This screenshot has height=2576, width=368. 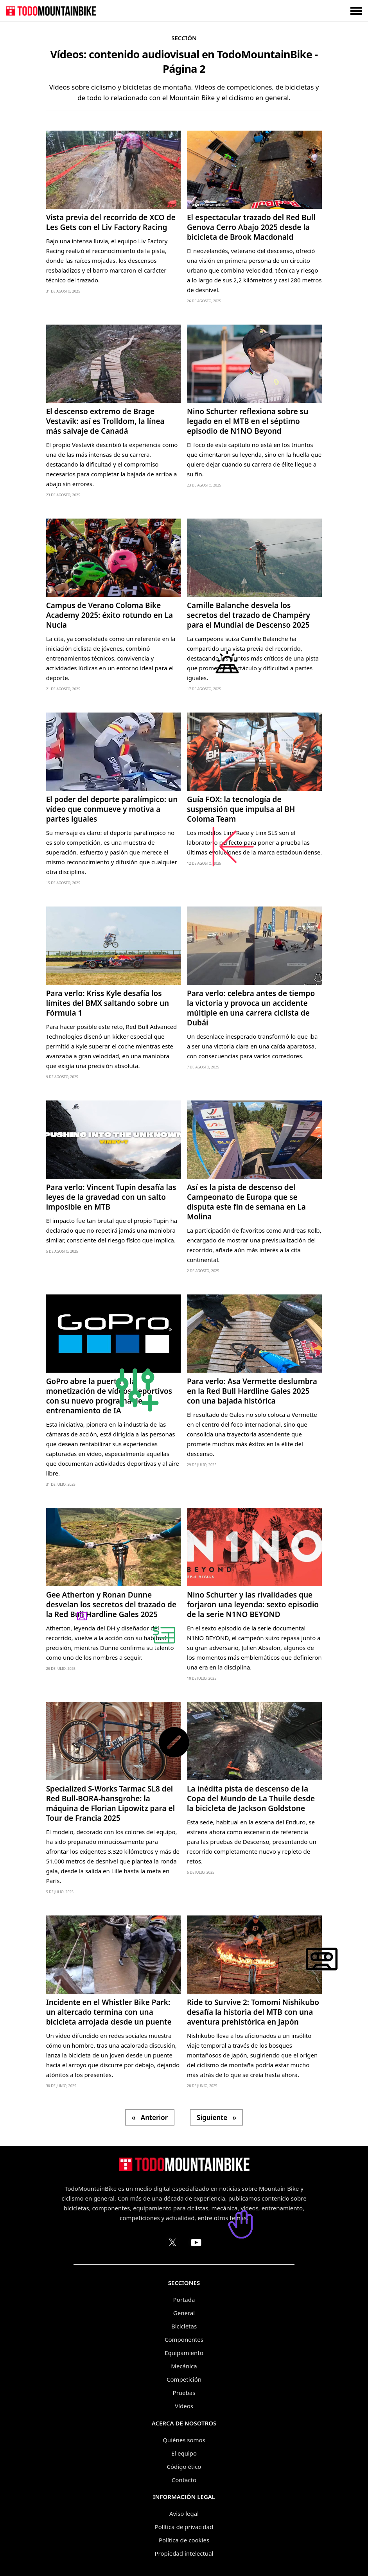 What do you see at coordinates (241, 2224) in the screenshot?
I see `stop or pause an action` at bounding box center [241, 2224].